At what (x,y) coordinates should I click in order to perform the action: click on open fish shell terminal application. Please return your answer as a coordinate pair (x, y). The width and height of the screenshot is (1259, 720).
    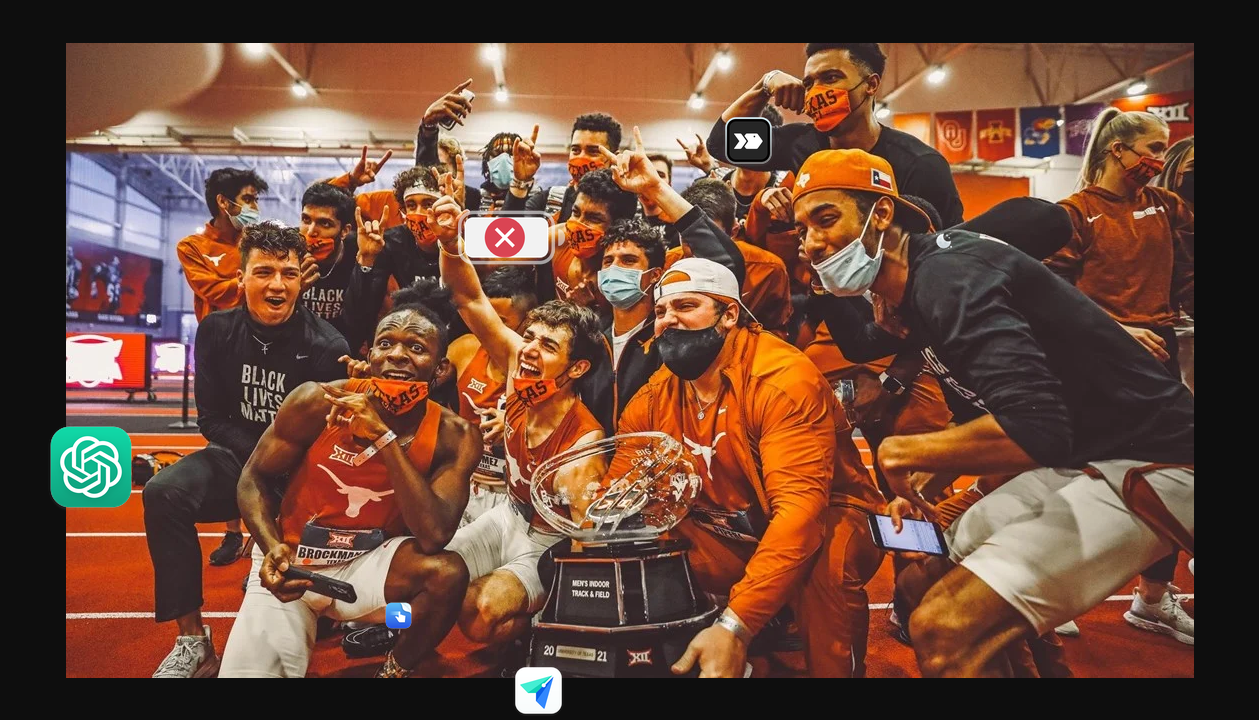
    Looking at the image, I should click on (748, 140).